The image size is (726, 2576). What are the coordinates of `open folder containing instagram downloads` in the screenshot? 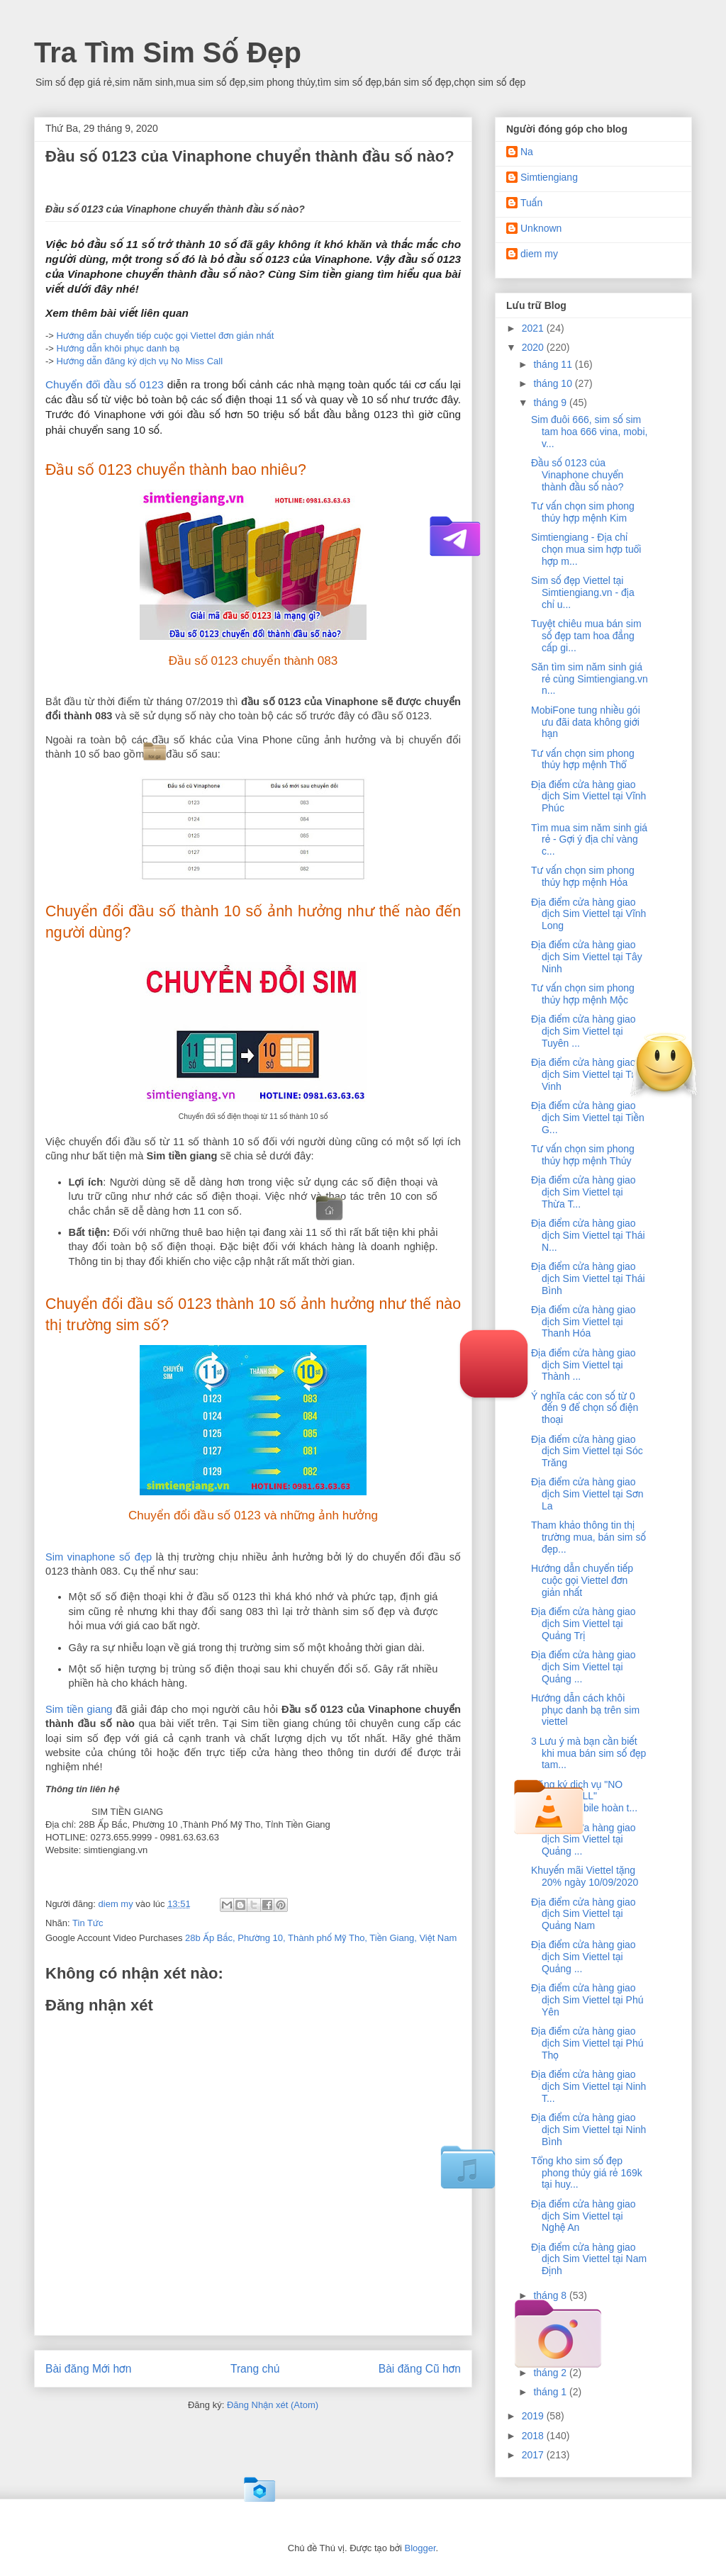 It's located at (557, 2336).